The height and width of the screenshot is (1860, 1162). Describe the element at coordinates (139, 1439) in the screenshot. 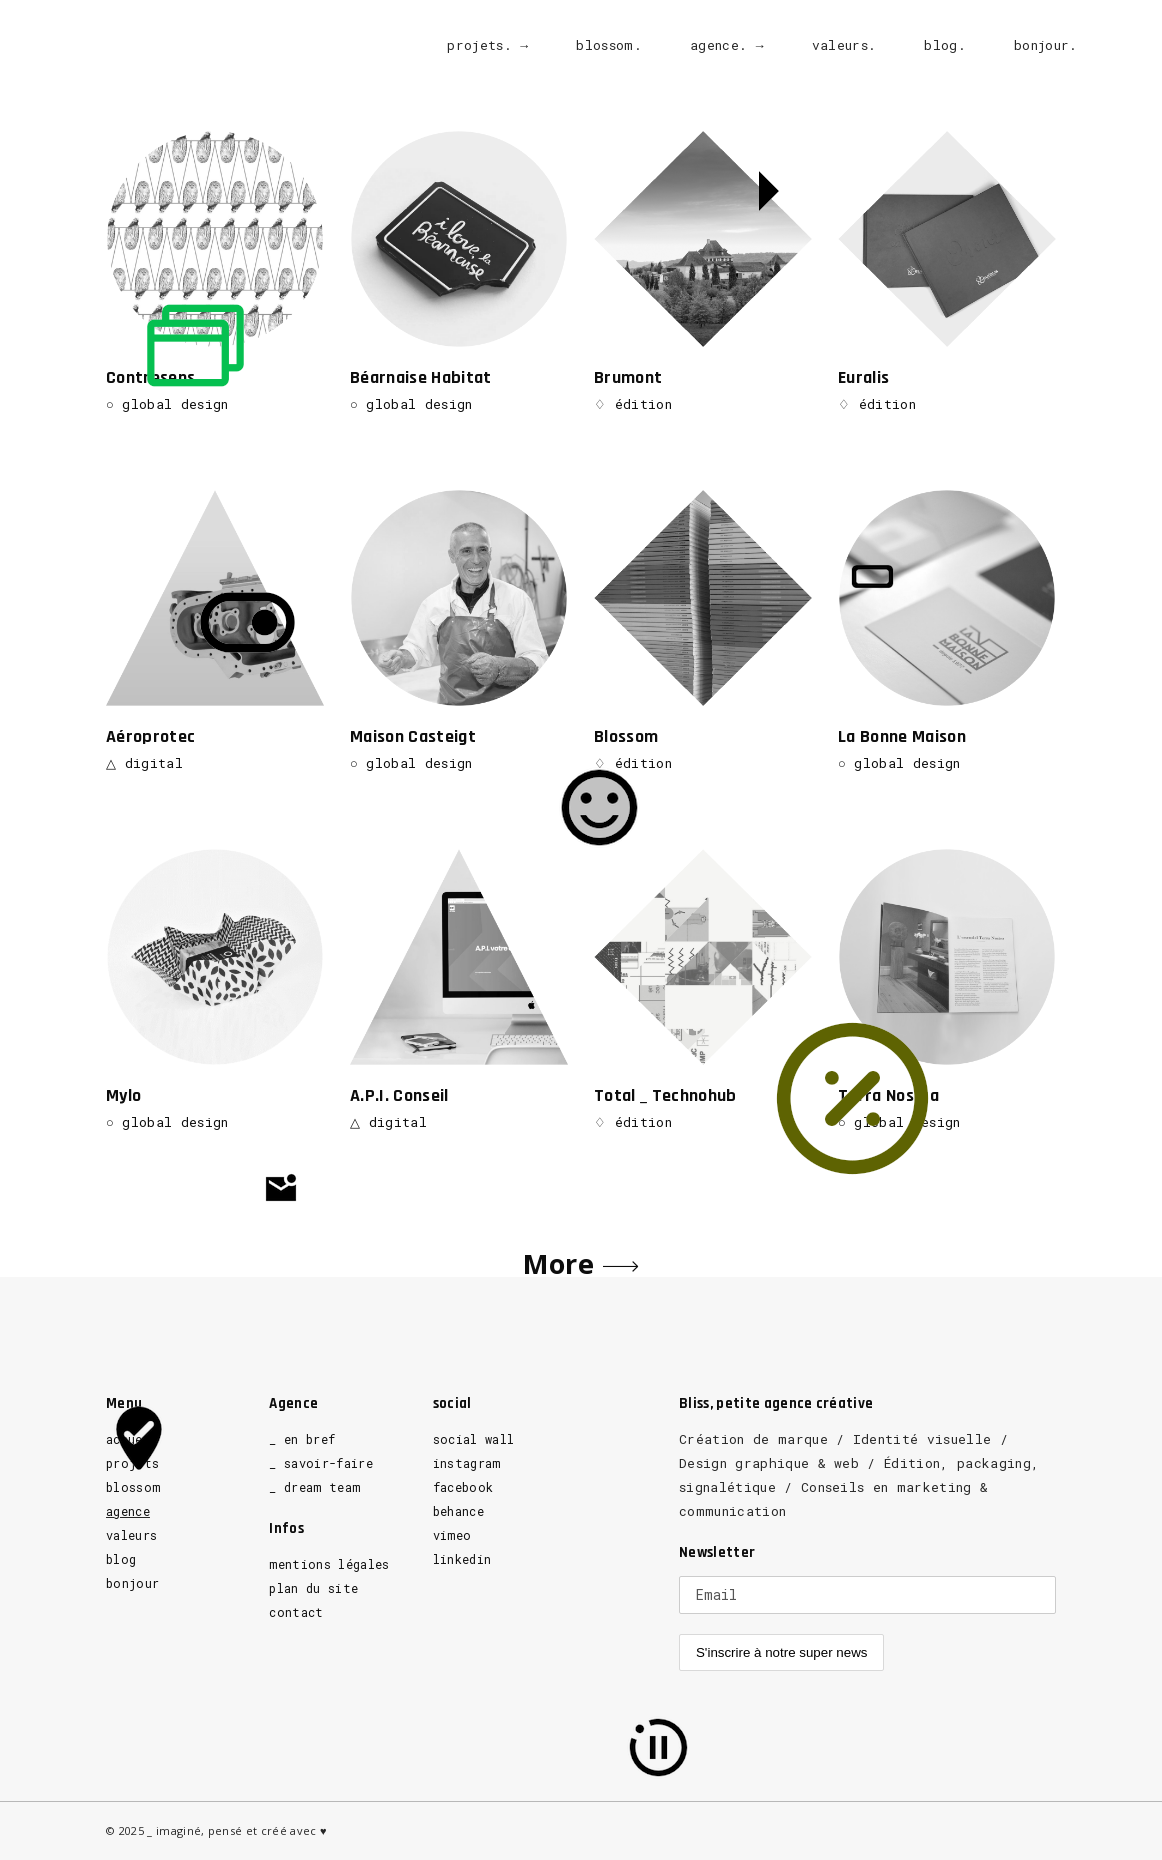

I see `confirm or select a location` at that location.